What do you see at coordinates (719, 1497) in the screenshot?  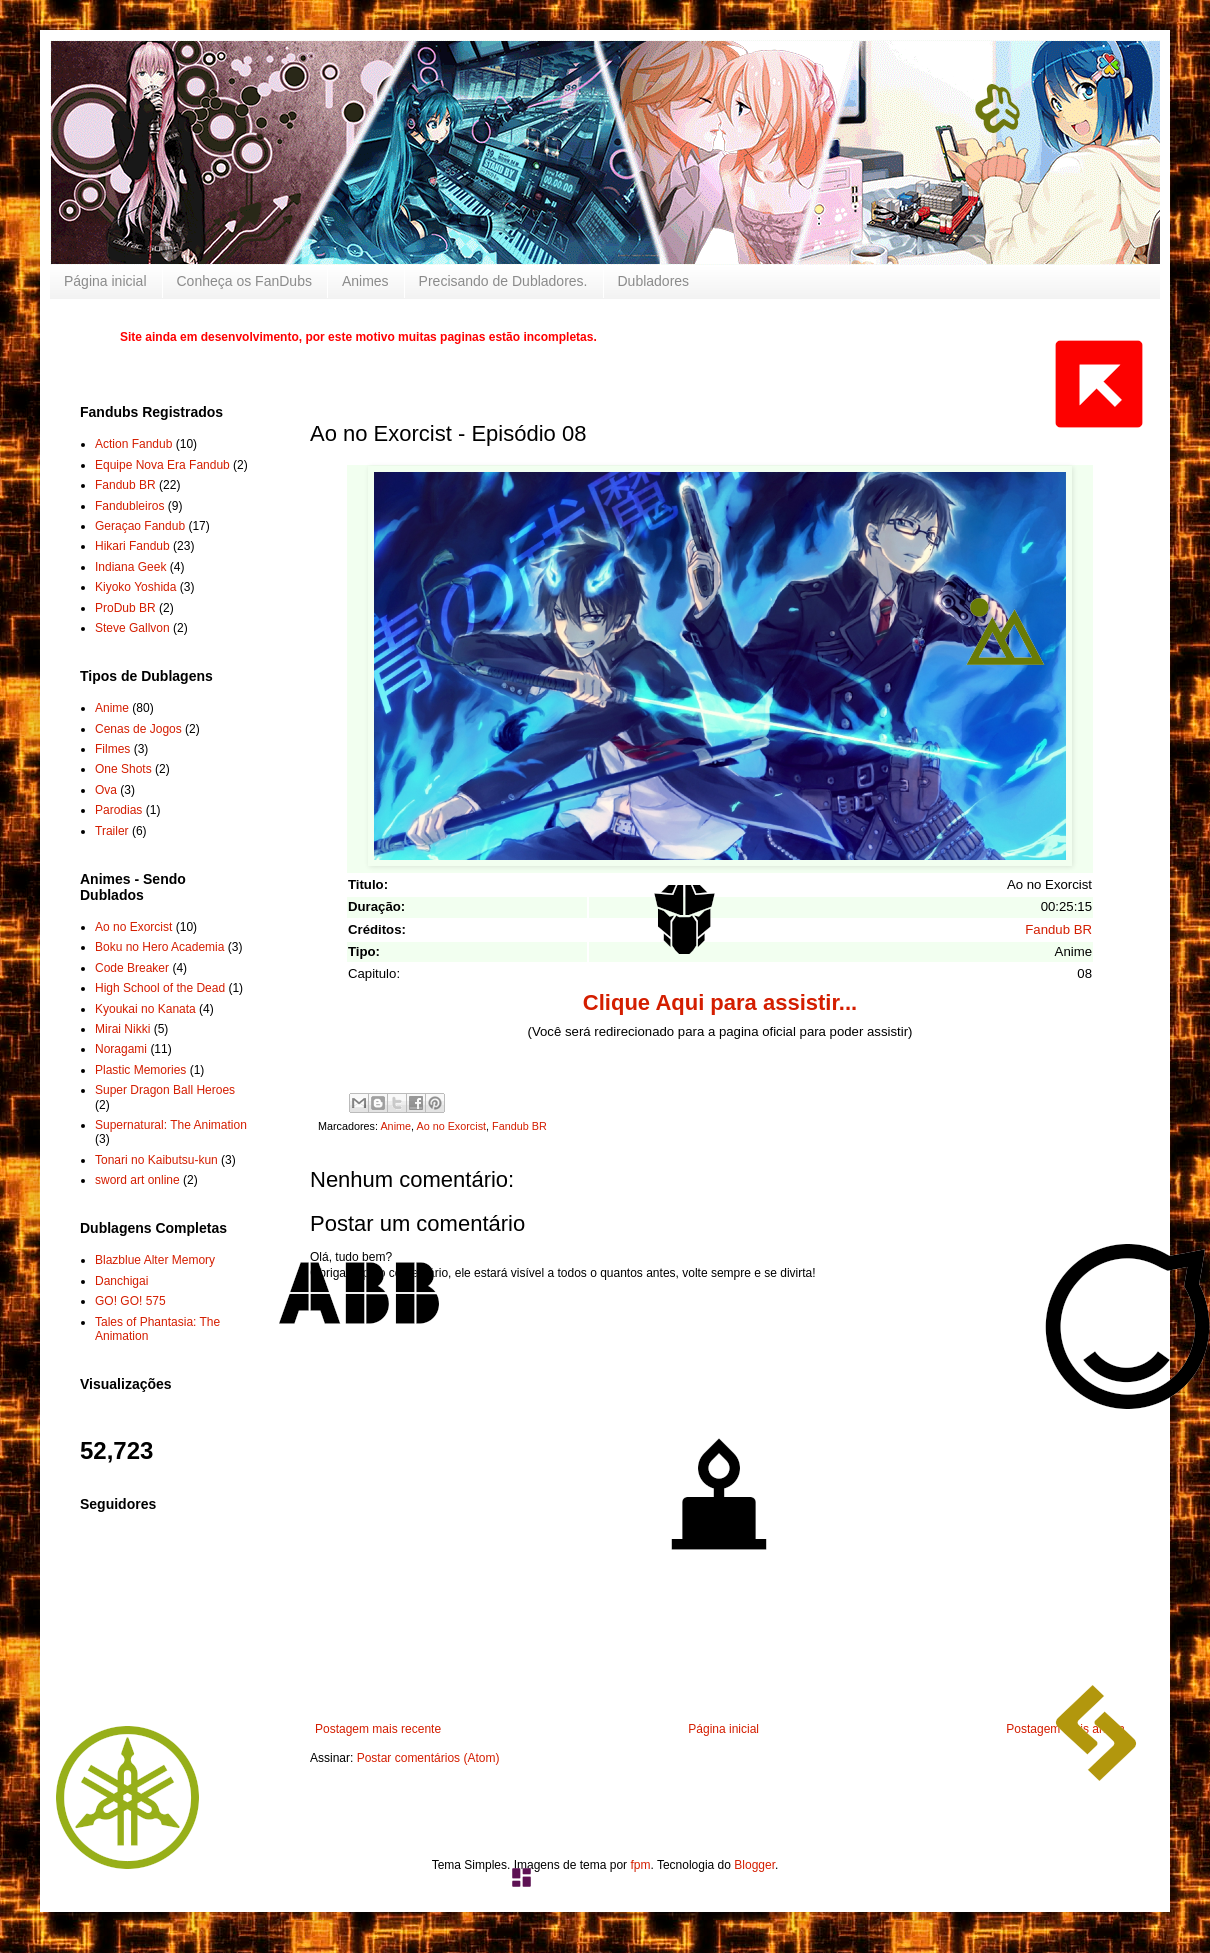 I see `access candle or ambient lighting mode` at bounding box center [719, 1497].